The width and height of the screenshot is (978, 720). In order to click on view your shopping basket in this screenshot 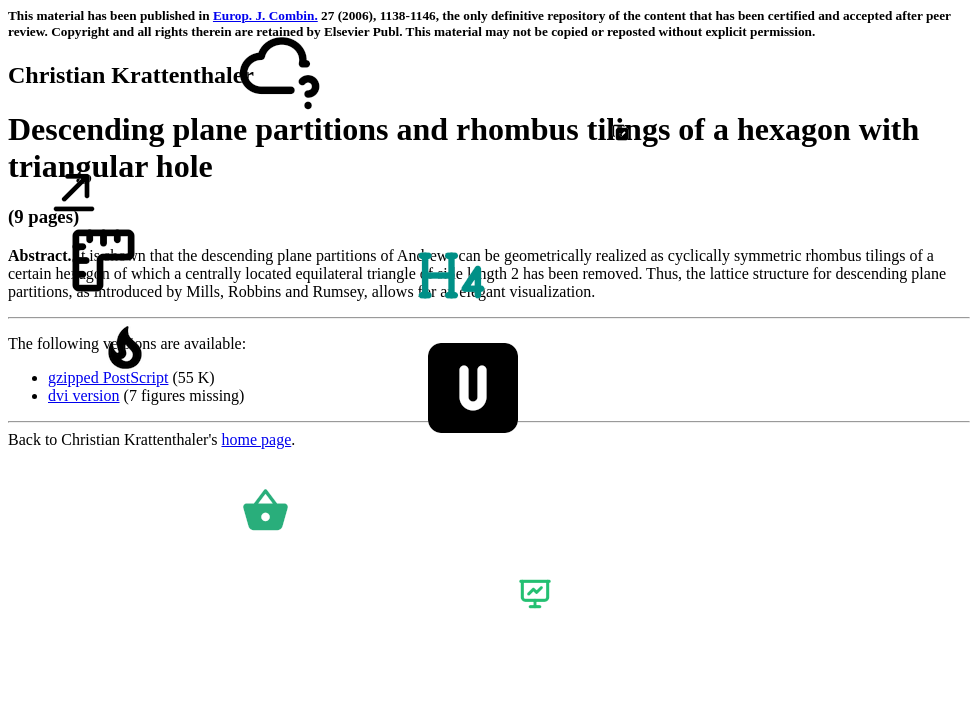, I will do `click(265, 510)`.